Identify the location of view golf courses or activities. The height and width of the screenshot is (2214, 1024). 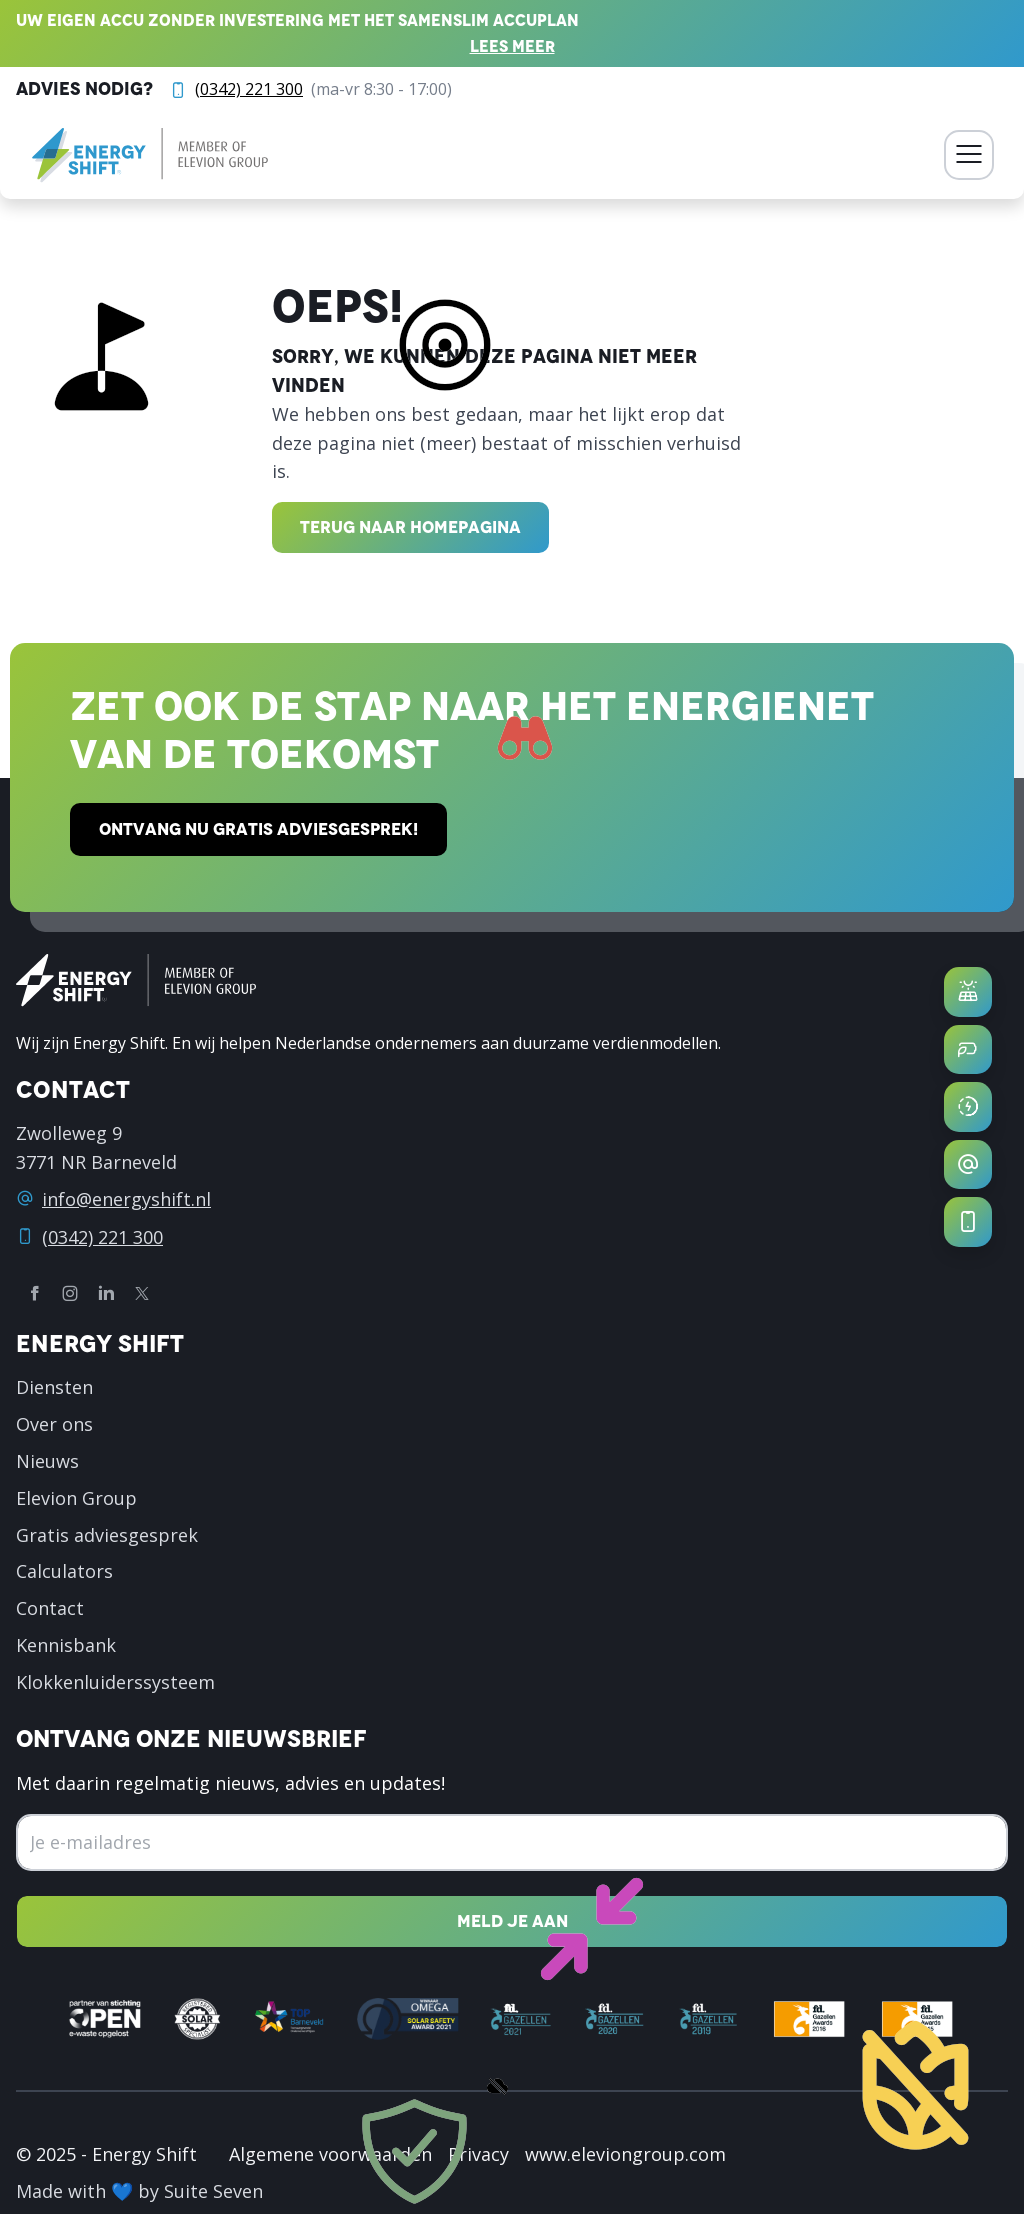
(101, 356).